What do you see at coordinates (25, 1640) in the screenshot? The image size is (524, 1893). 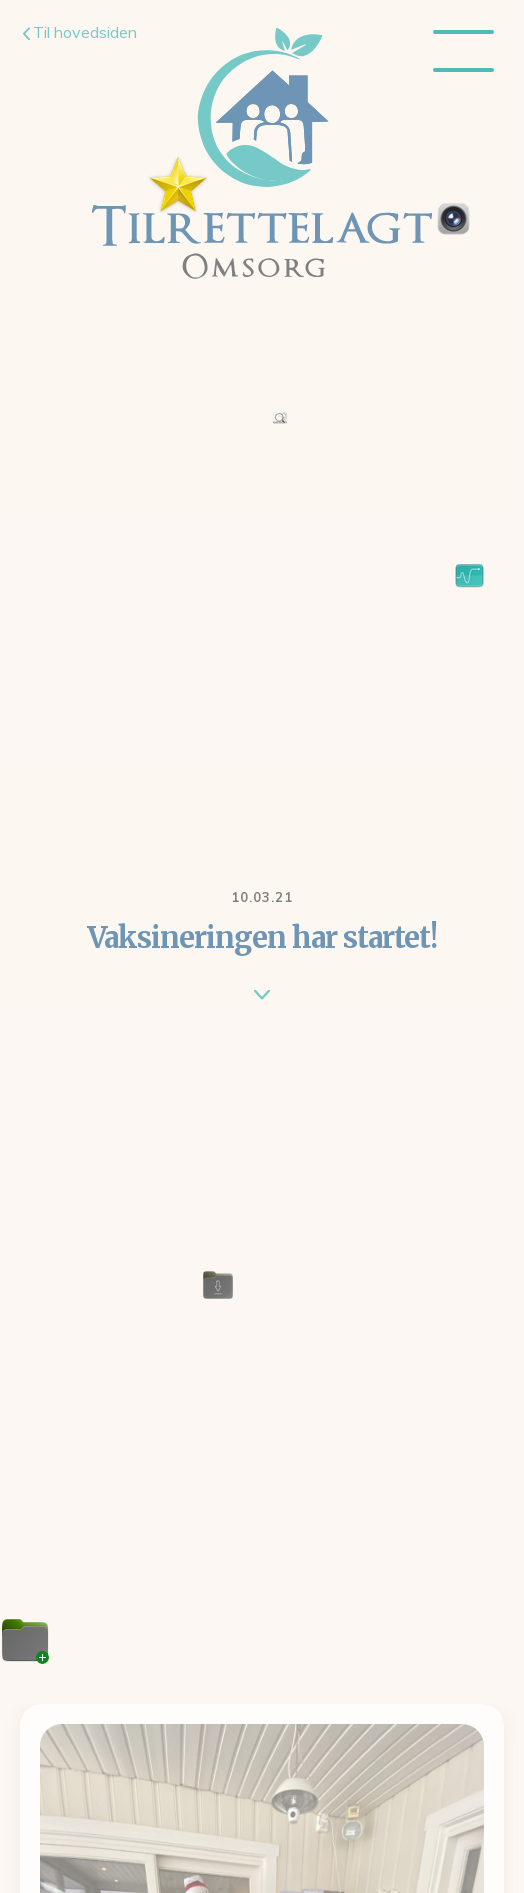 I see `create a new folder` at bounding box center [25, 1640].